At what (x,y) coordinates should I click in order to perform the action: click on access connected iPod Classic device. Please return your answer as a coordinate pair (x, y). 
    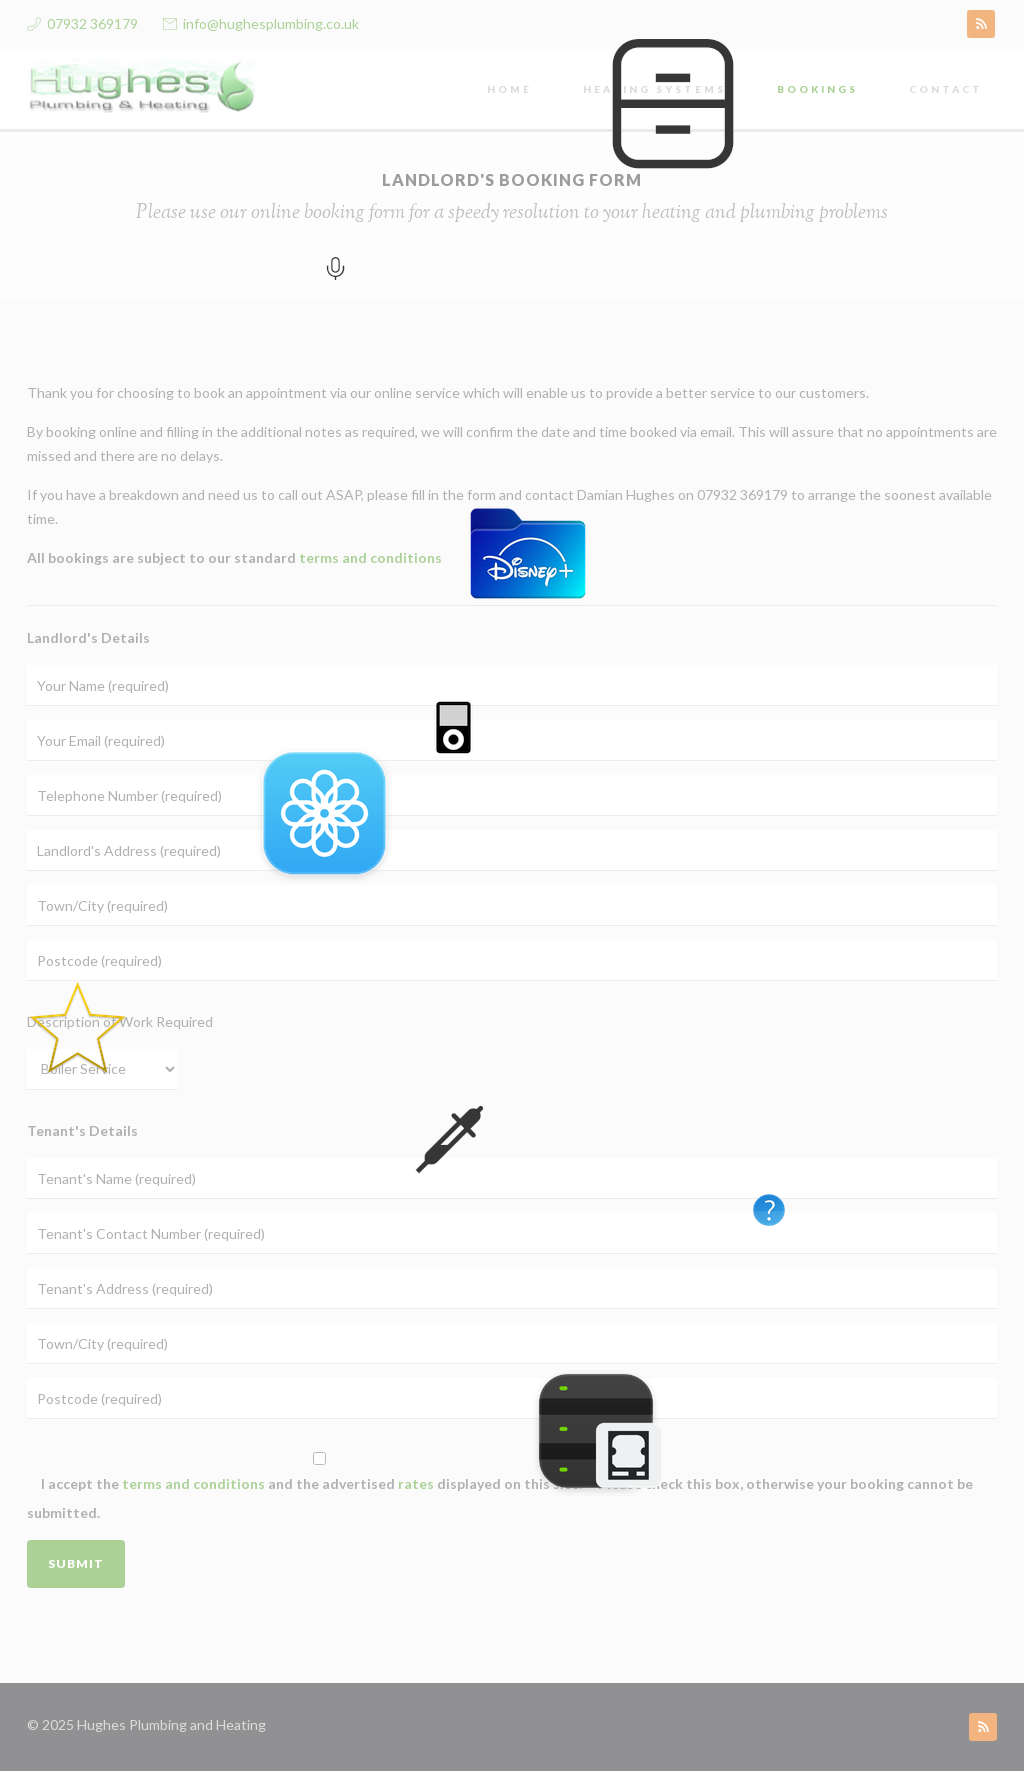
    Looking at the image, I should click on (453, 727).